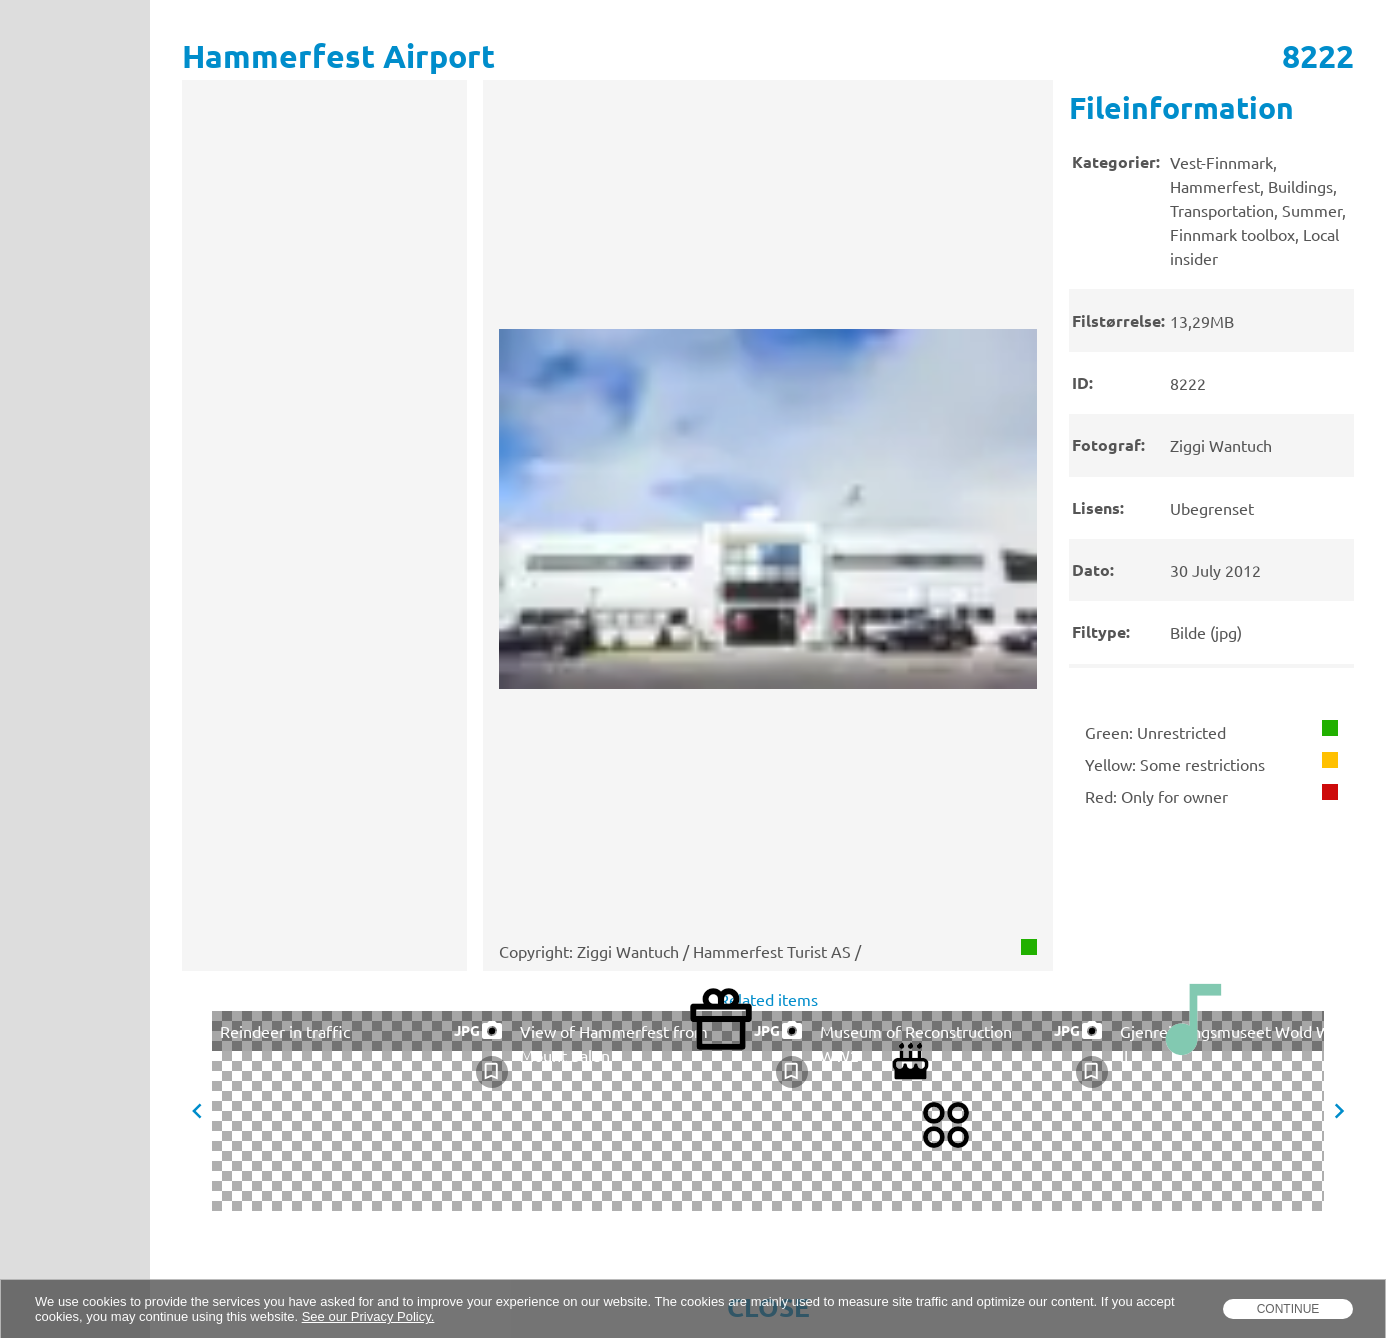  Describe the element at coordinates (910, 1061) in the screenshot. I see `view birthday or celebration events` at that location.